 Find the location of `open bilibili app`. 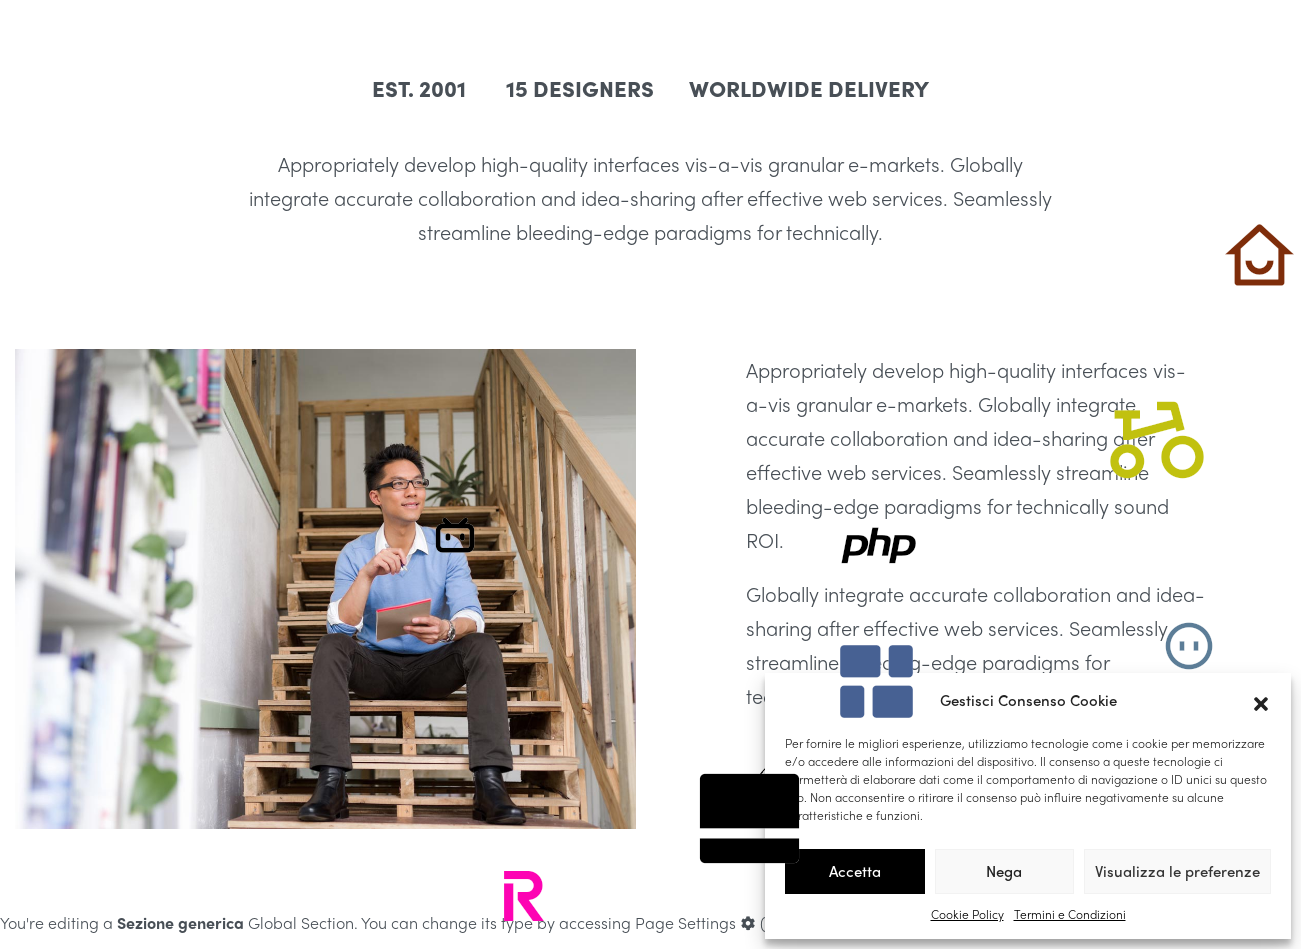

open bilibili app is located at coordinates (455, 537).